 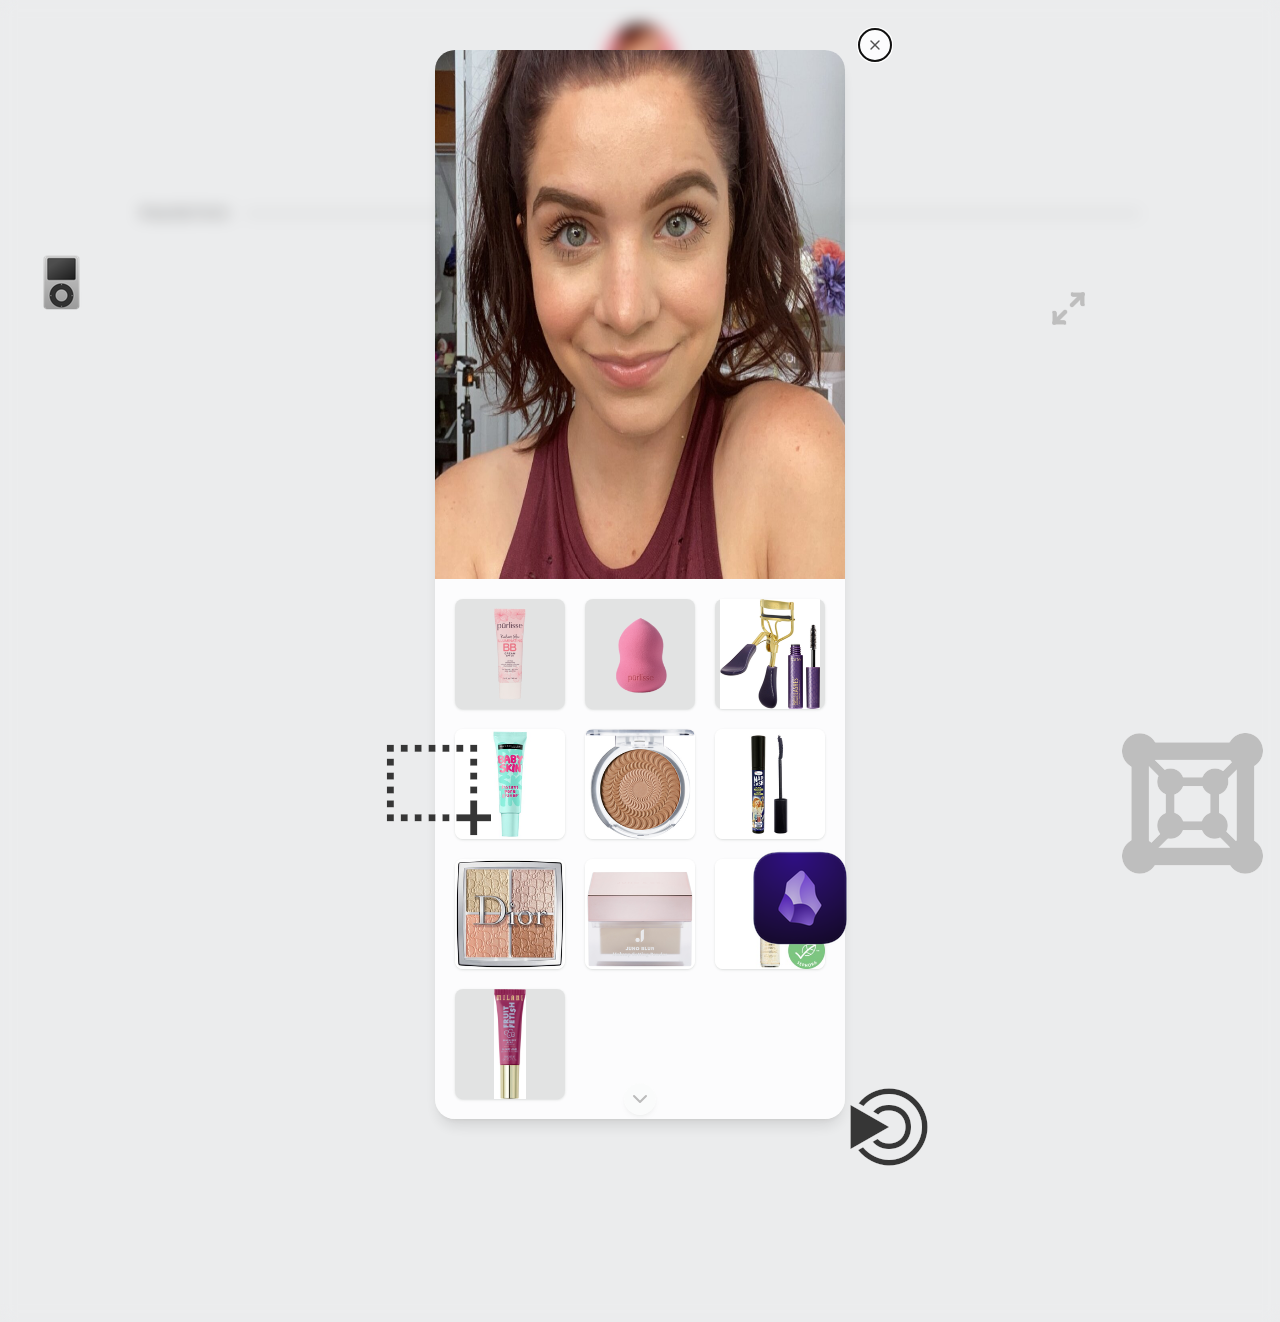 What do you see at coordinates (1068, 308) in the screenshot?
I see `expand content to fullscreen mode` at bounding box center [1068, 308].